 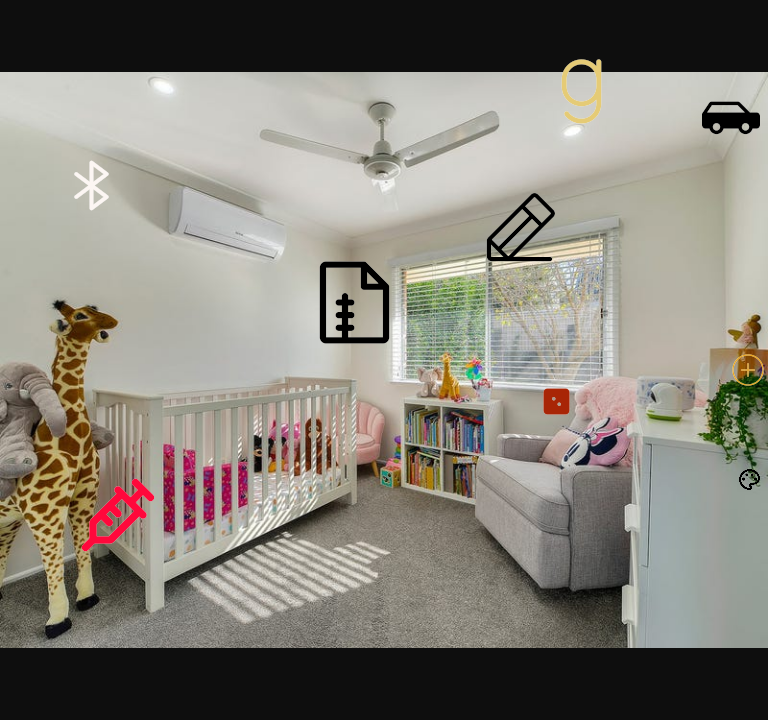 What do you see at coordinates (556, 401) in the screenshot?
I see `roll dice or randomize selection` at bounding box center [556, 401].